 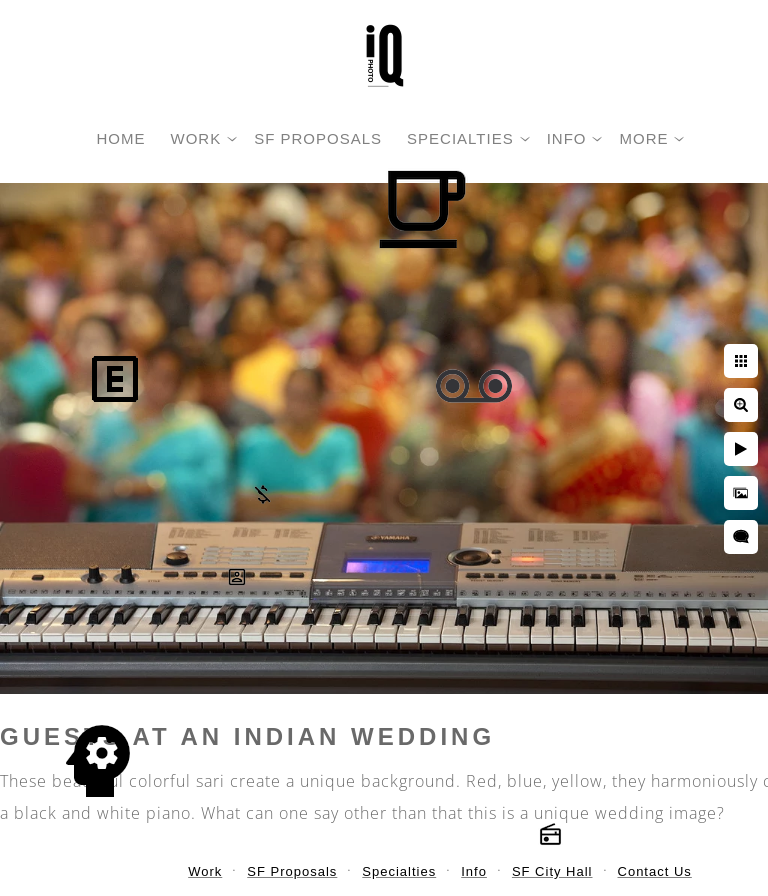 I want to click on view your account profile, so click(x=237, y=577).